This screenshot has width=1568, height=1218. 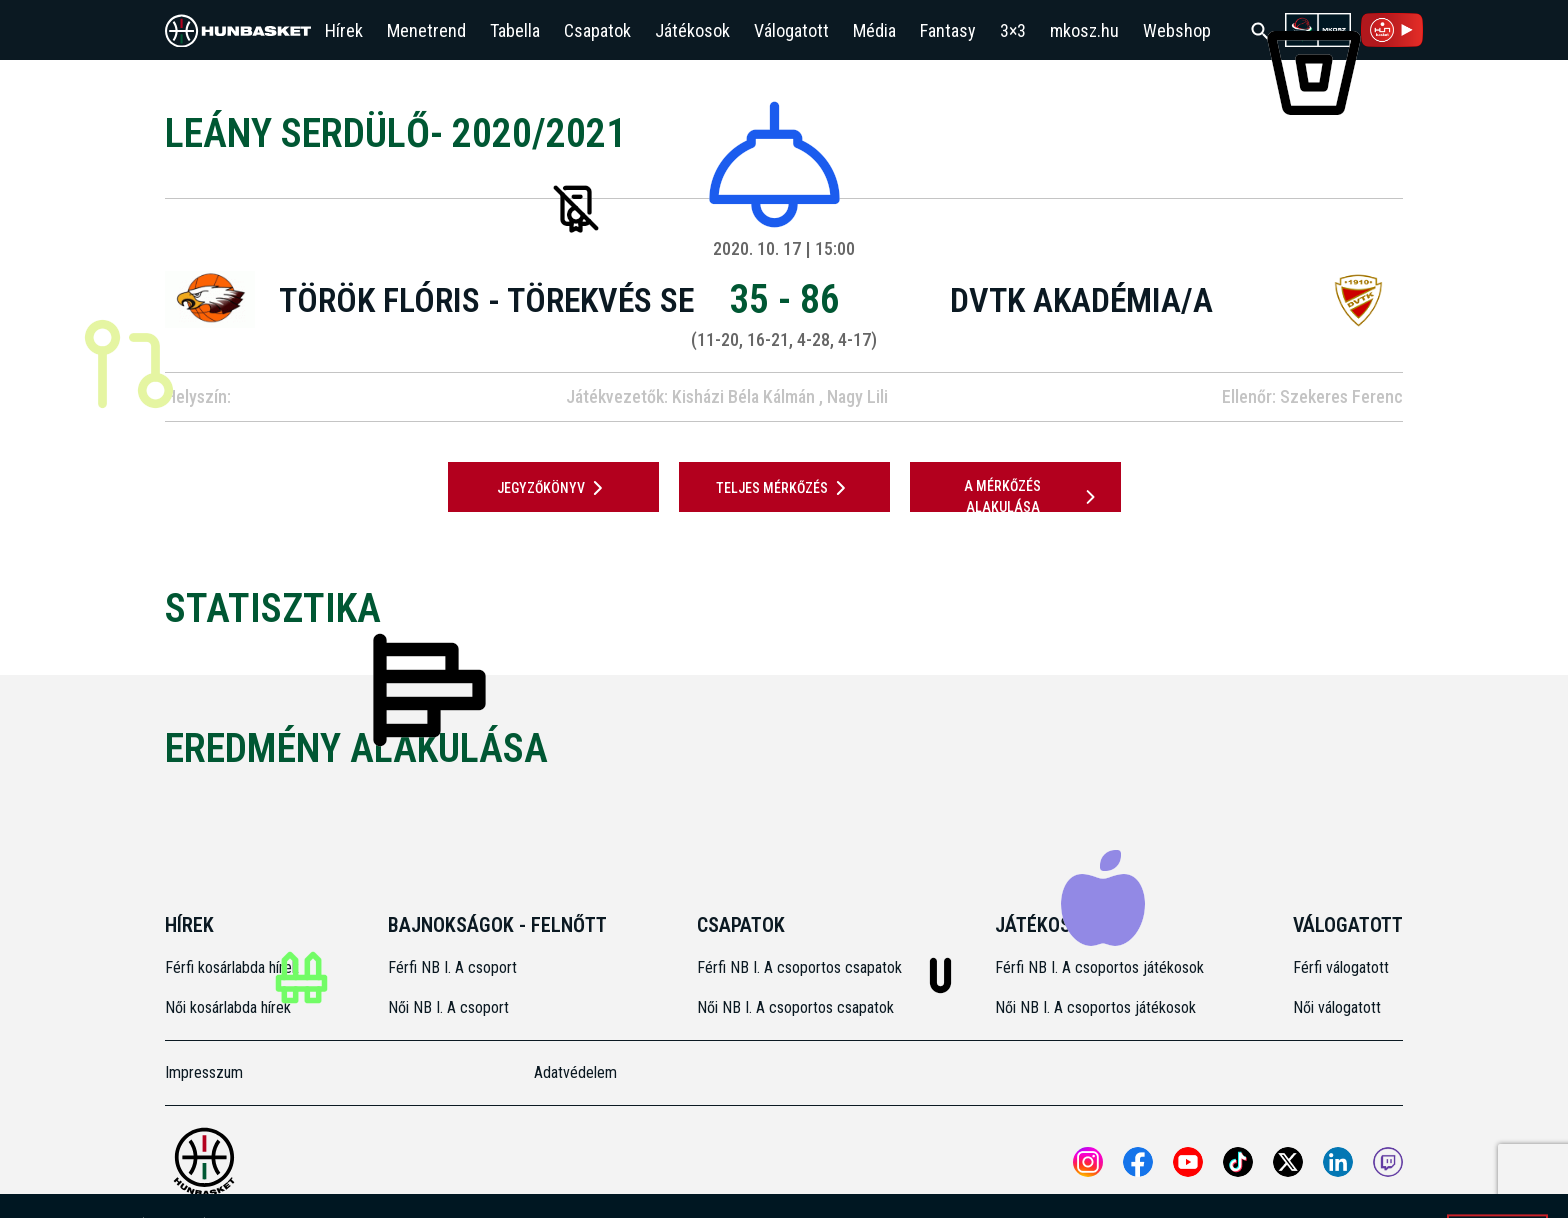 I want to click on open Bitbucket repository, so click(x=1314, y=73).